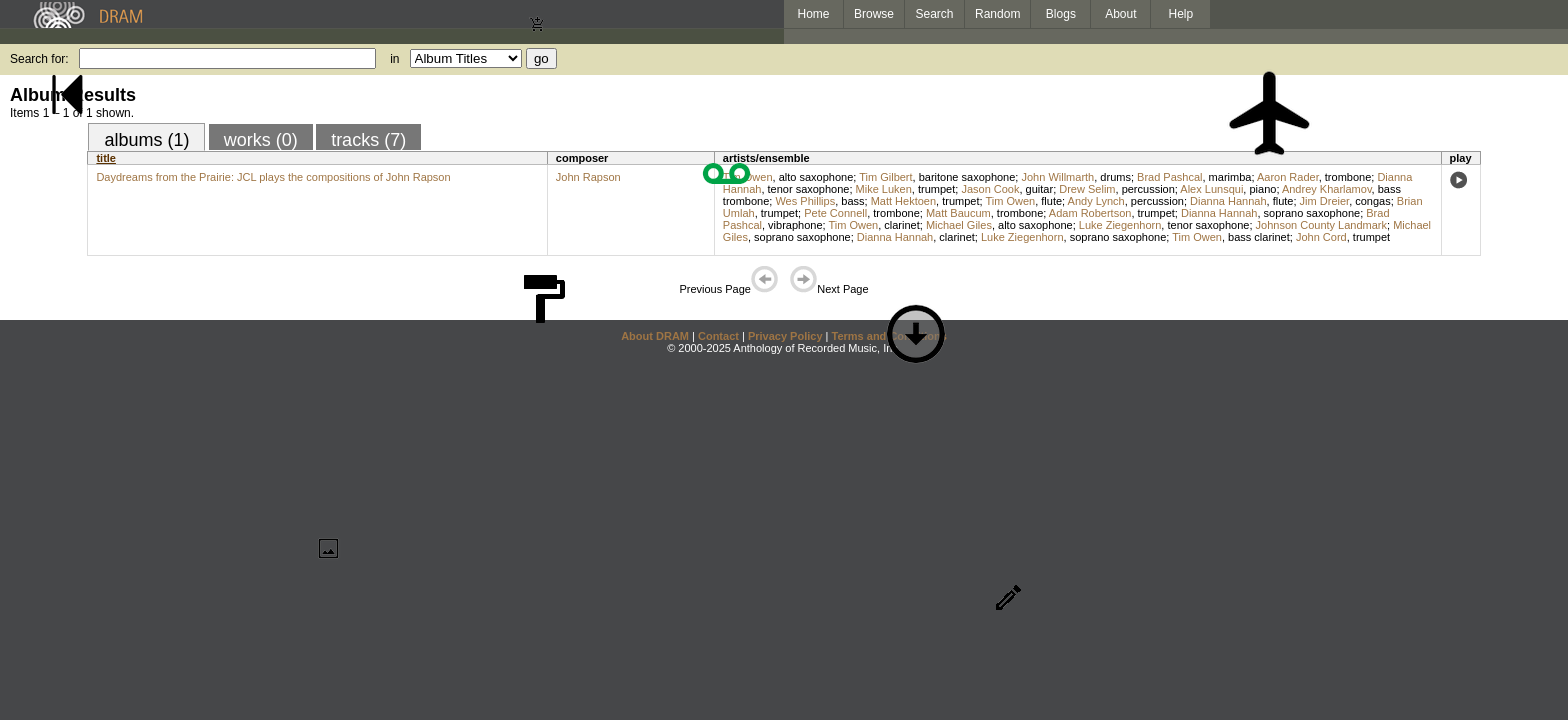  I want to click on edit this item, so click(1008, 597).